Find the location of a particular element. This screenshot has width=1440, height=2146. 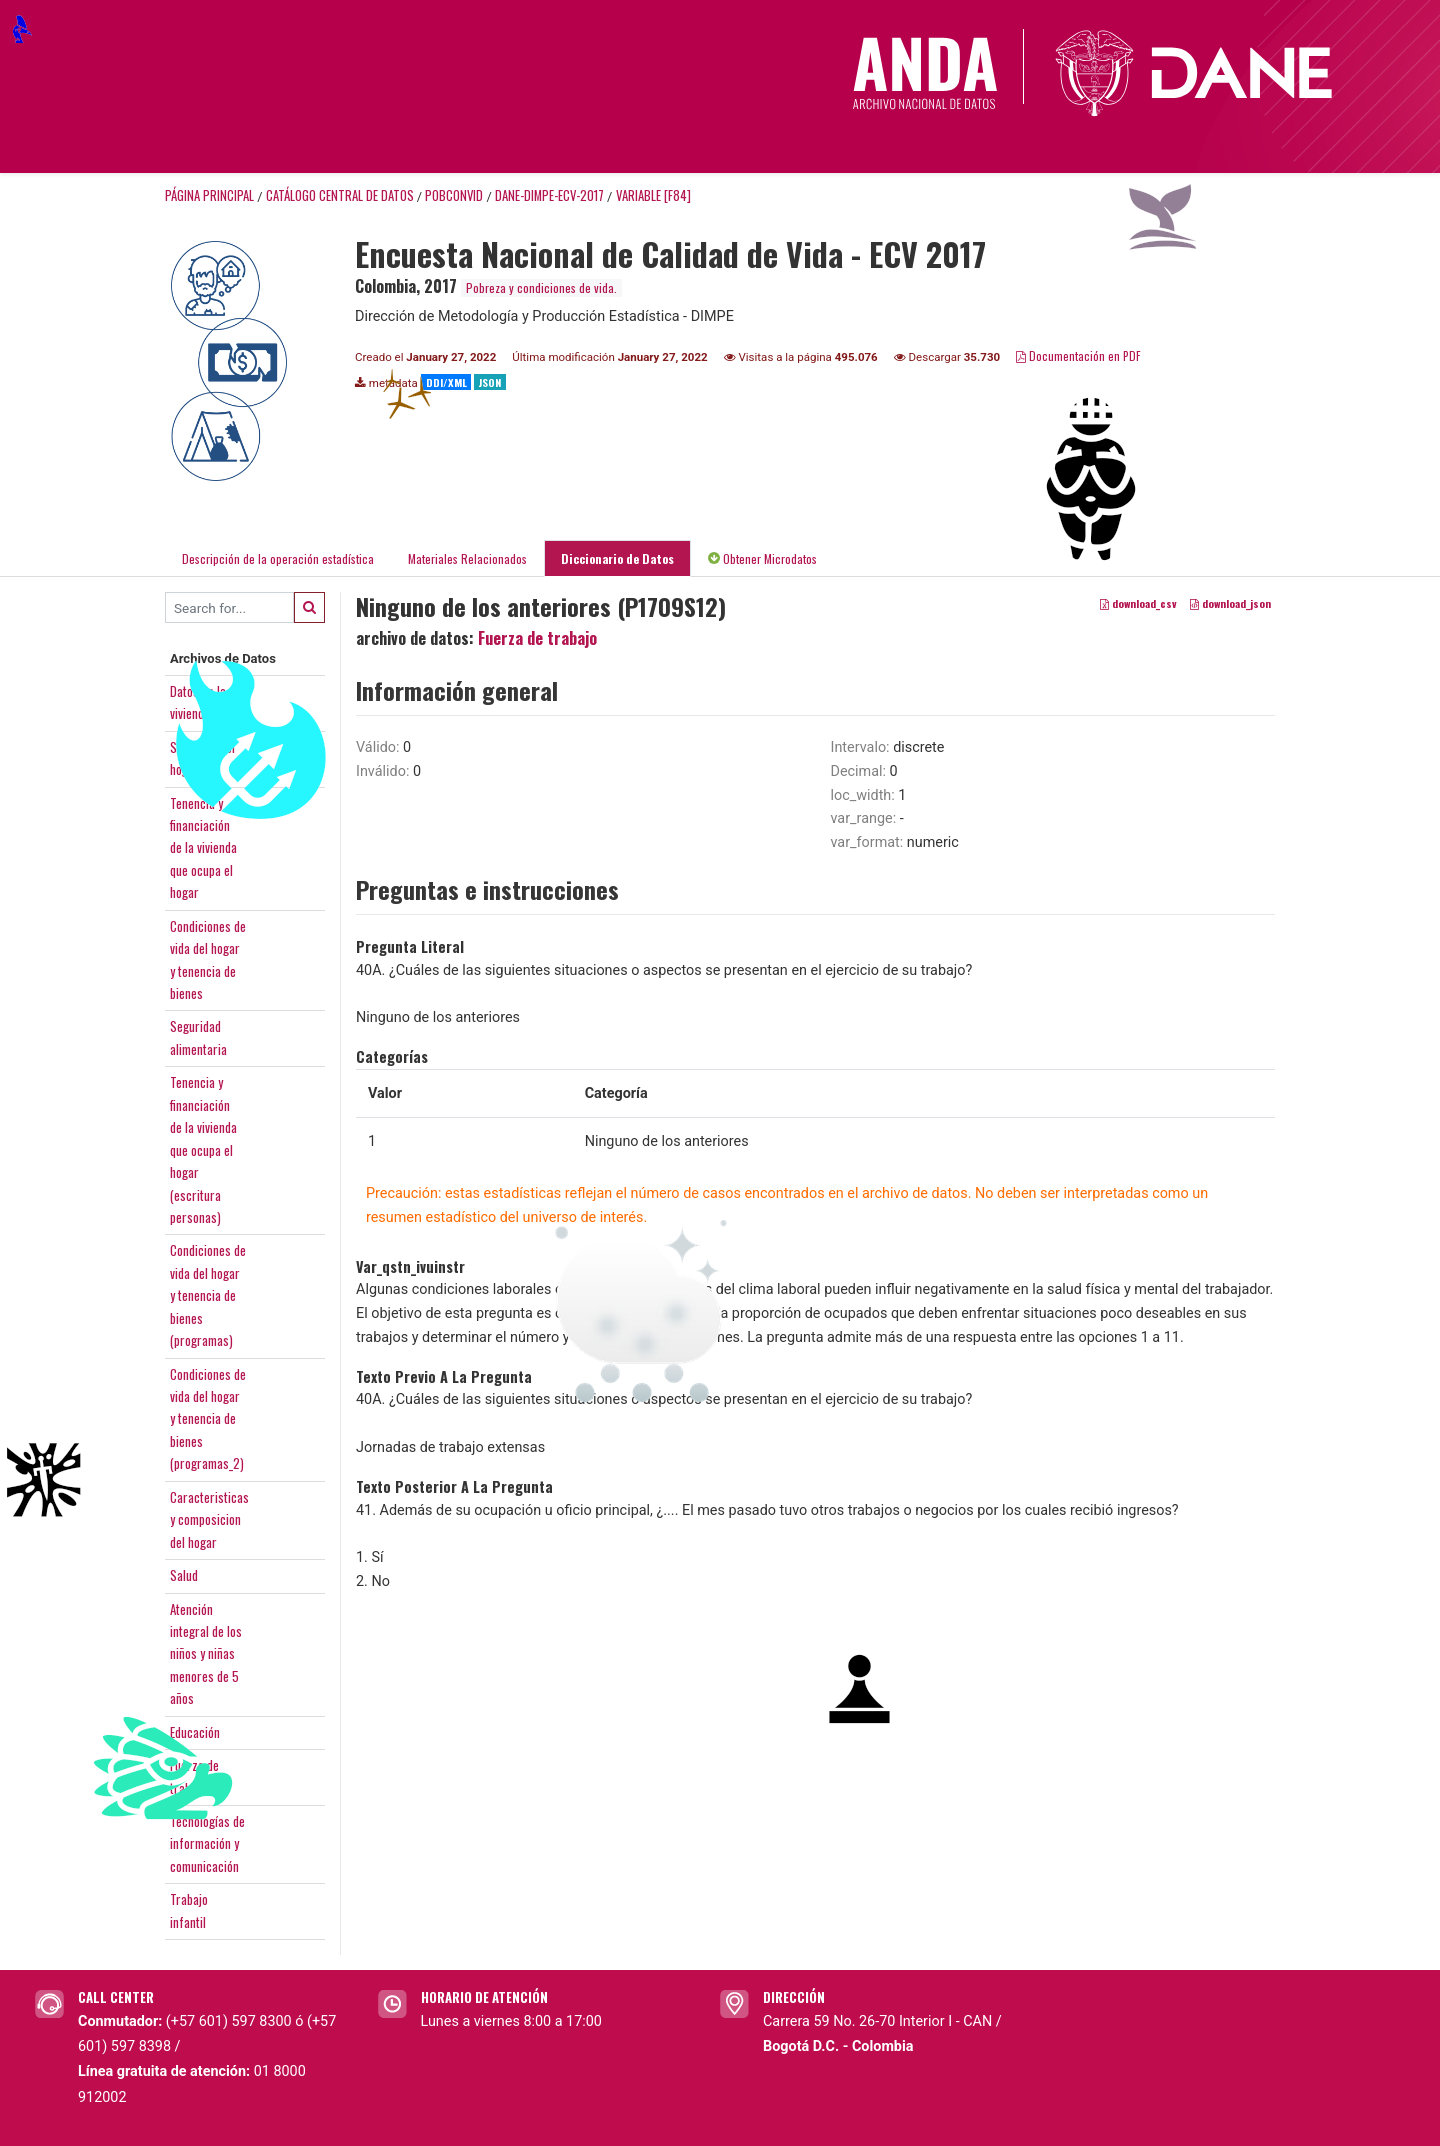

indicates snowy weather conditions at night is located at coordinates (641, 1311).